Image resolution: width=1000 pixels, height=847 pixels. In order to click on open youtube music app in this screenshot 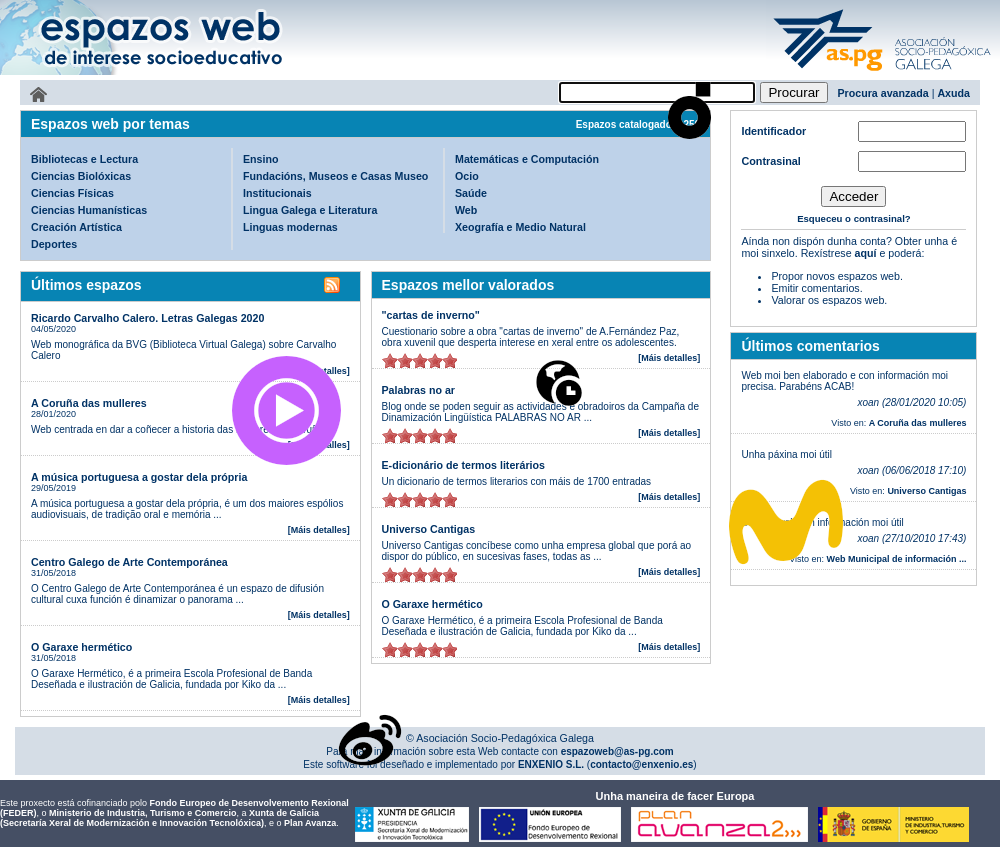, I will do `click(286, 410)`.